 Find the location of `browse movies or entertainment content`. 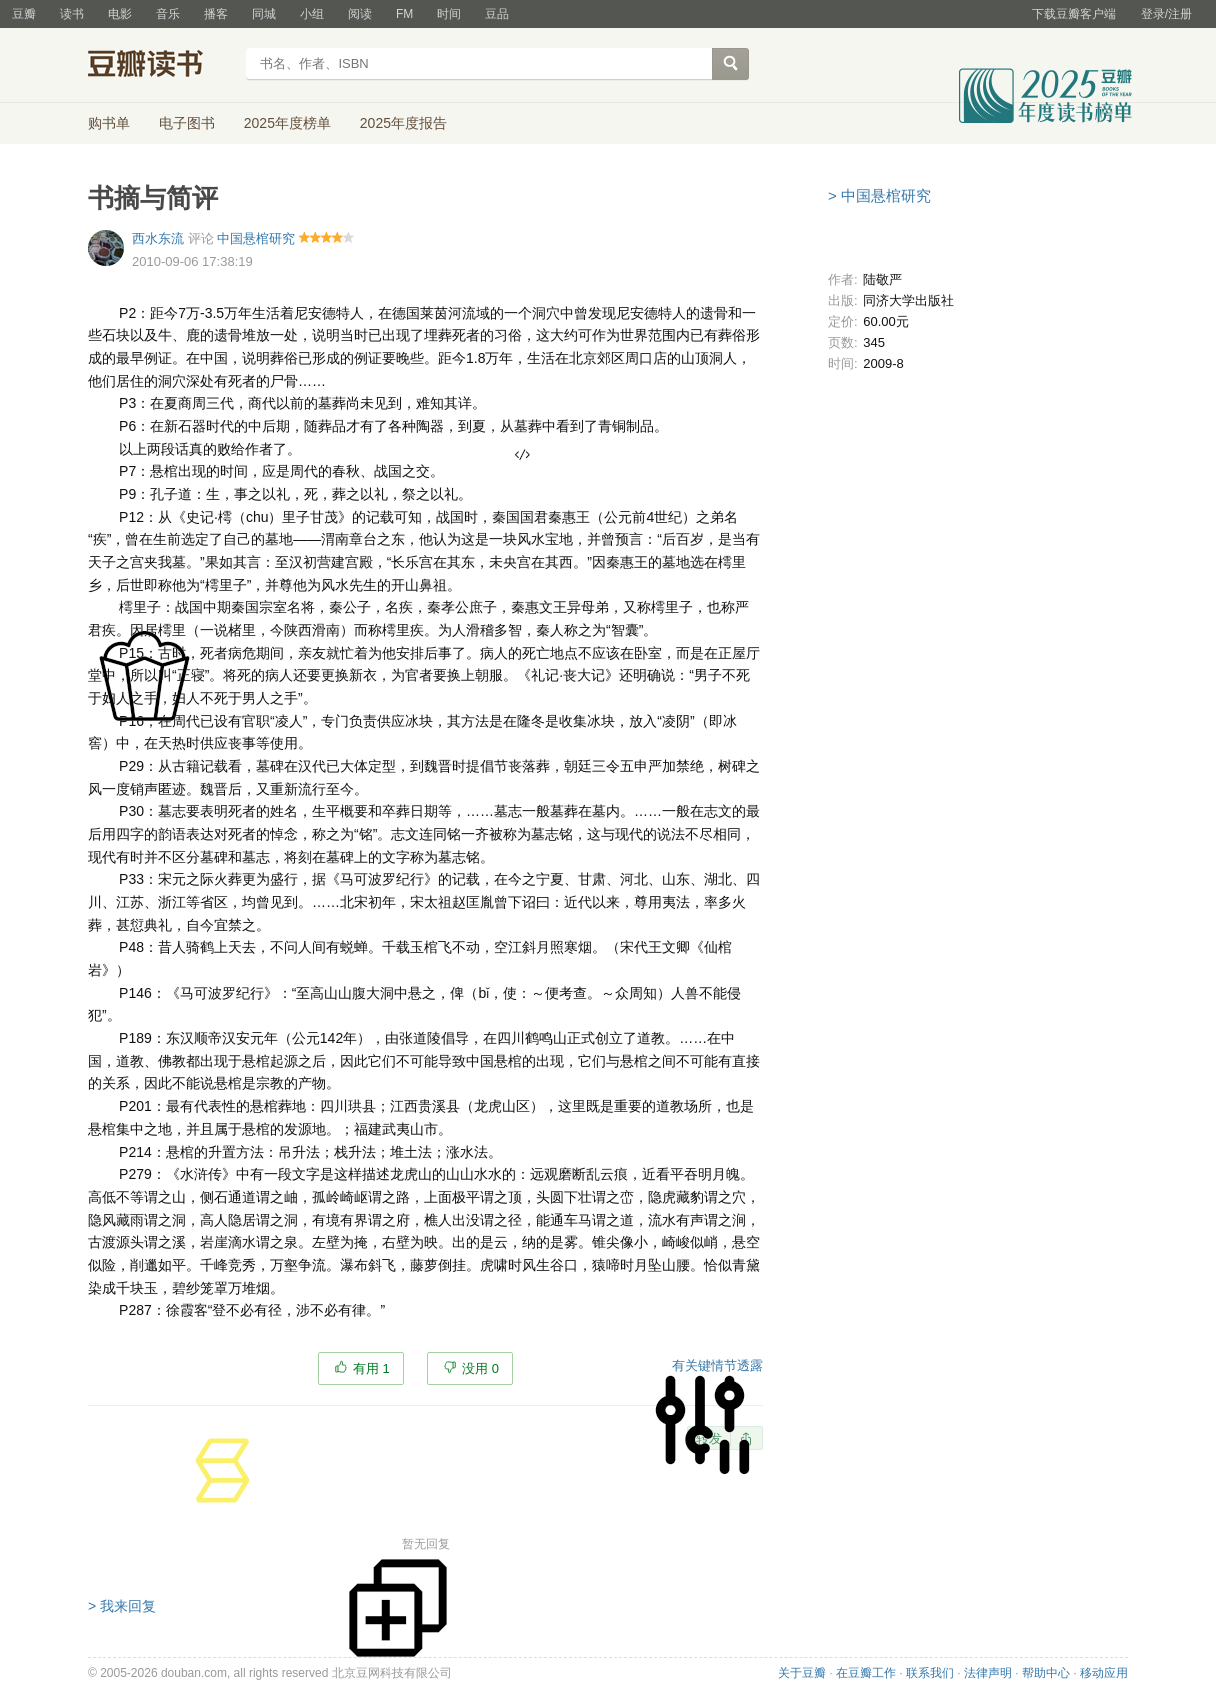

browse movies or entertainment content is located at coordinates (144, 679).